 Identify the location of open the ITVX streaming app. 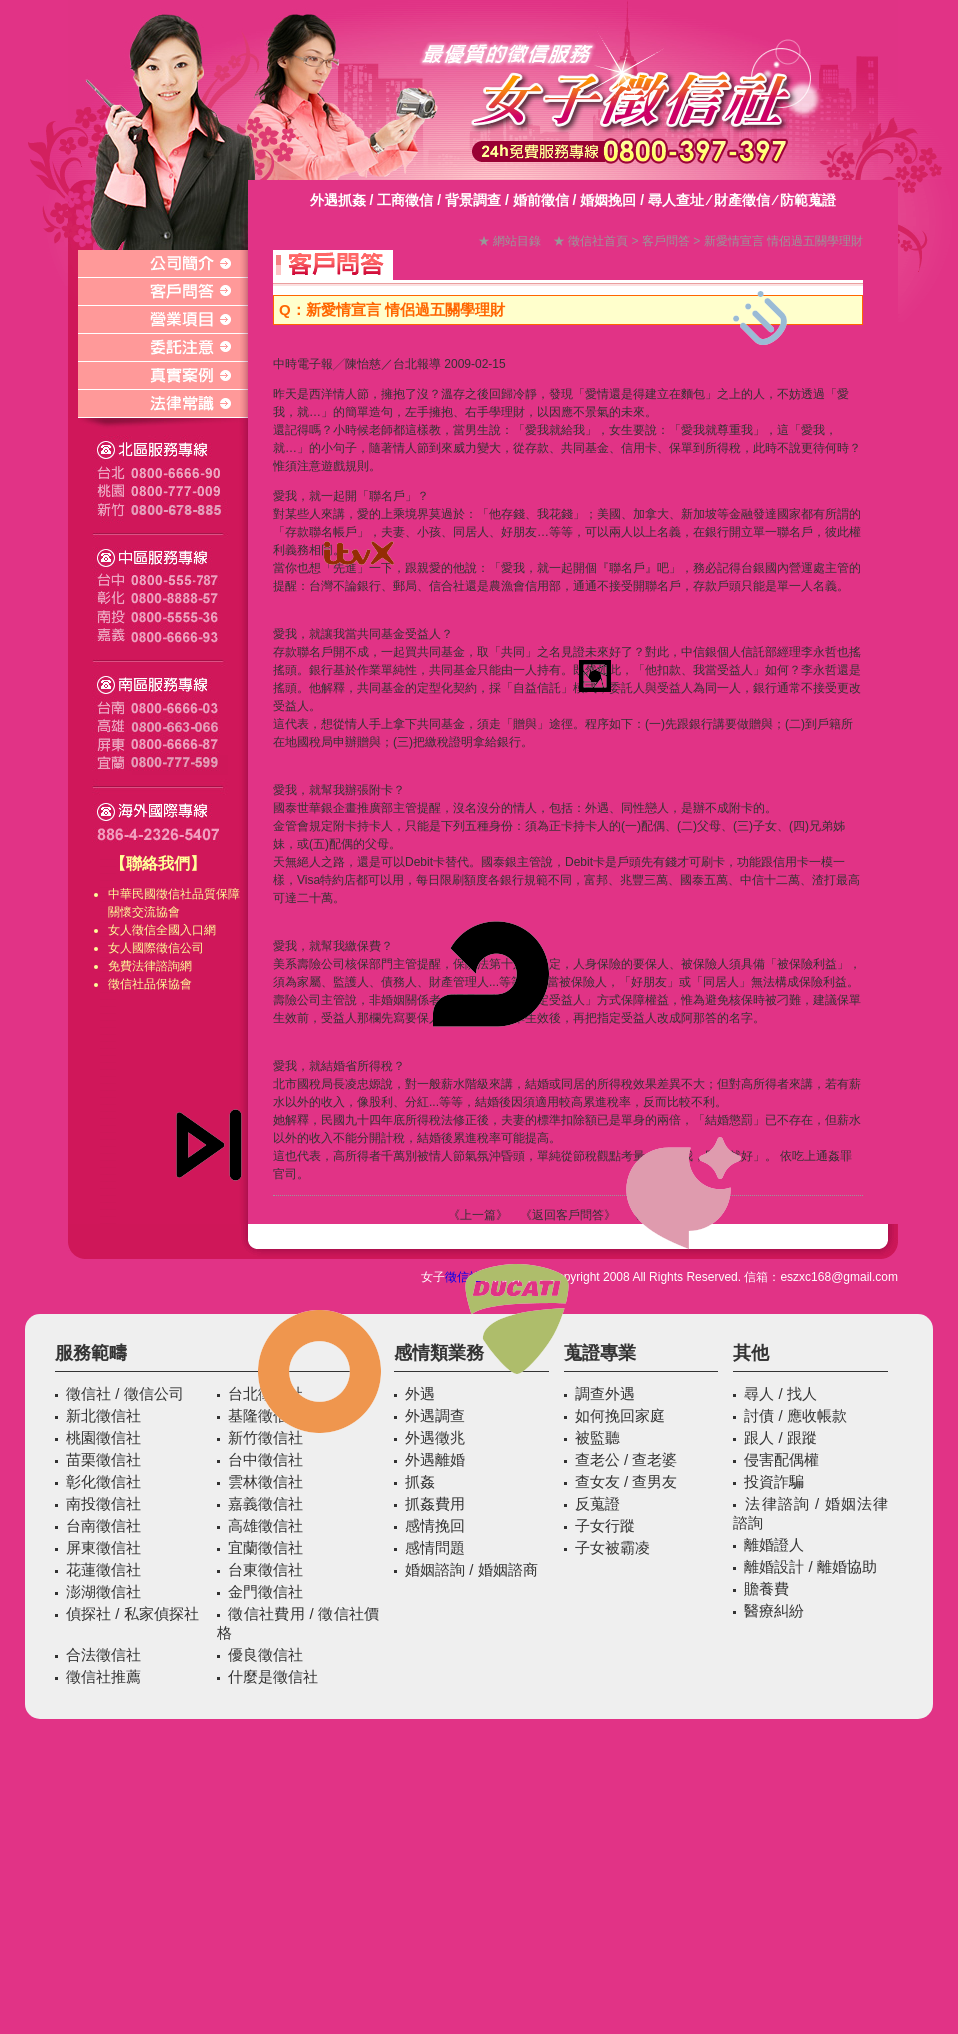
(359, 553).